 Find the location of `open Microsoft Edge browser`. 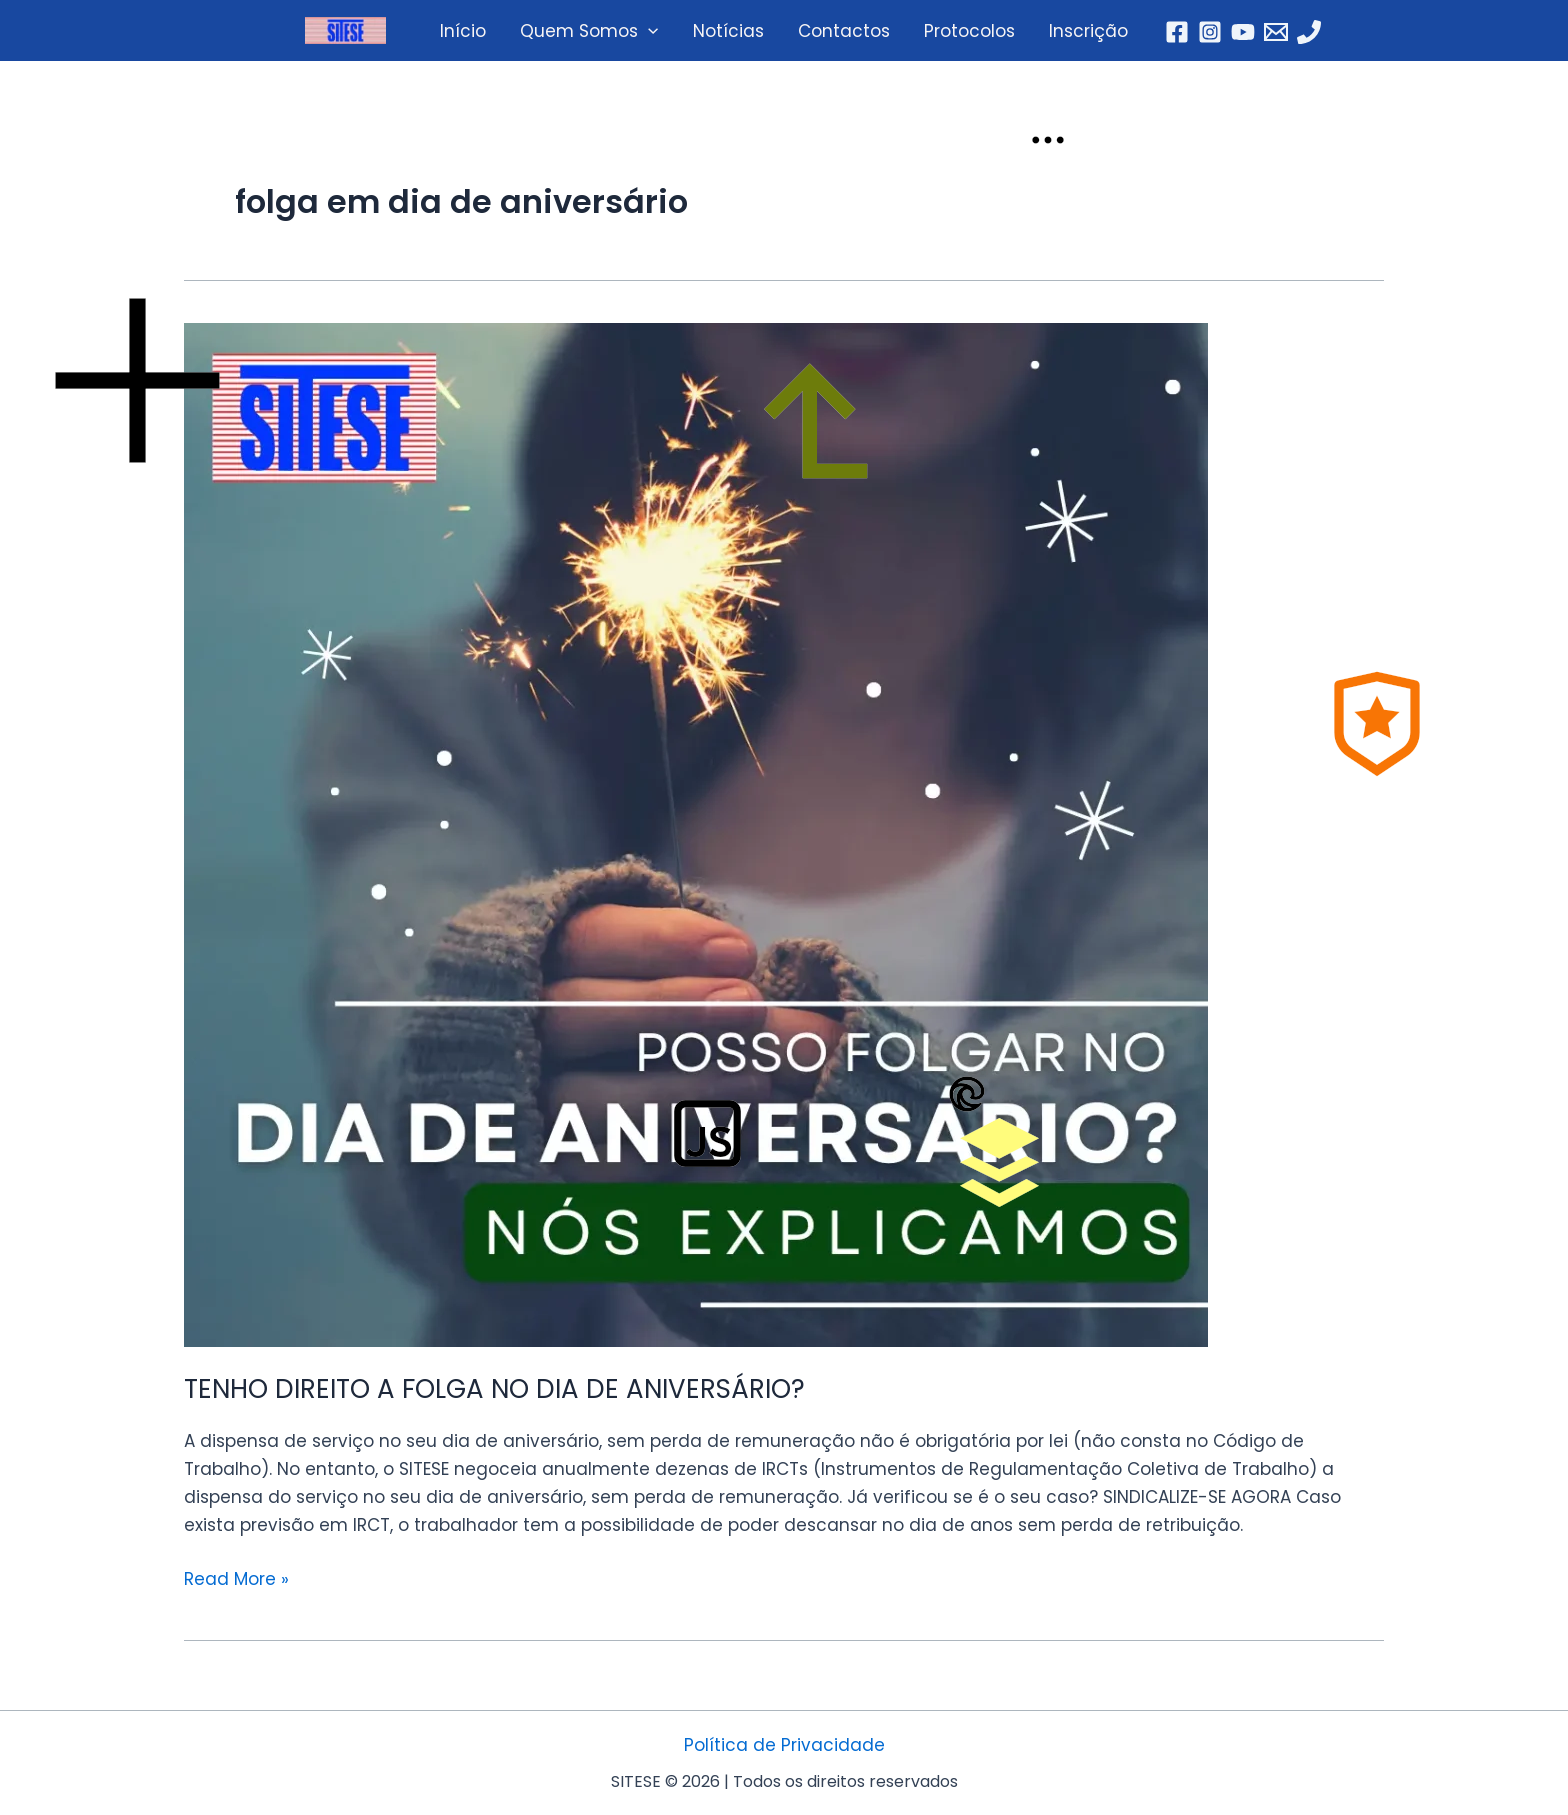

open Microsoft Edge browser is located at coordinates (967, 1094).